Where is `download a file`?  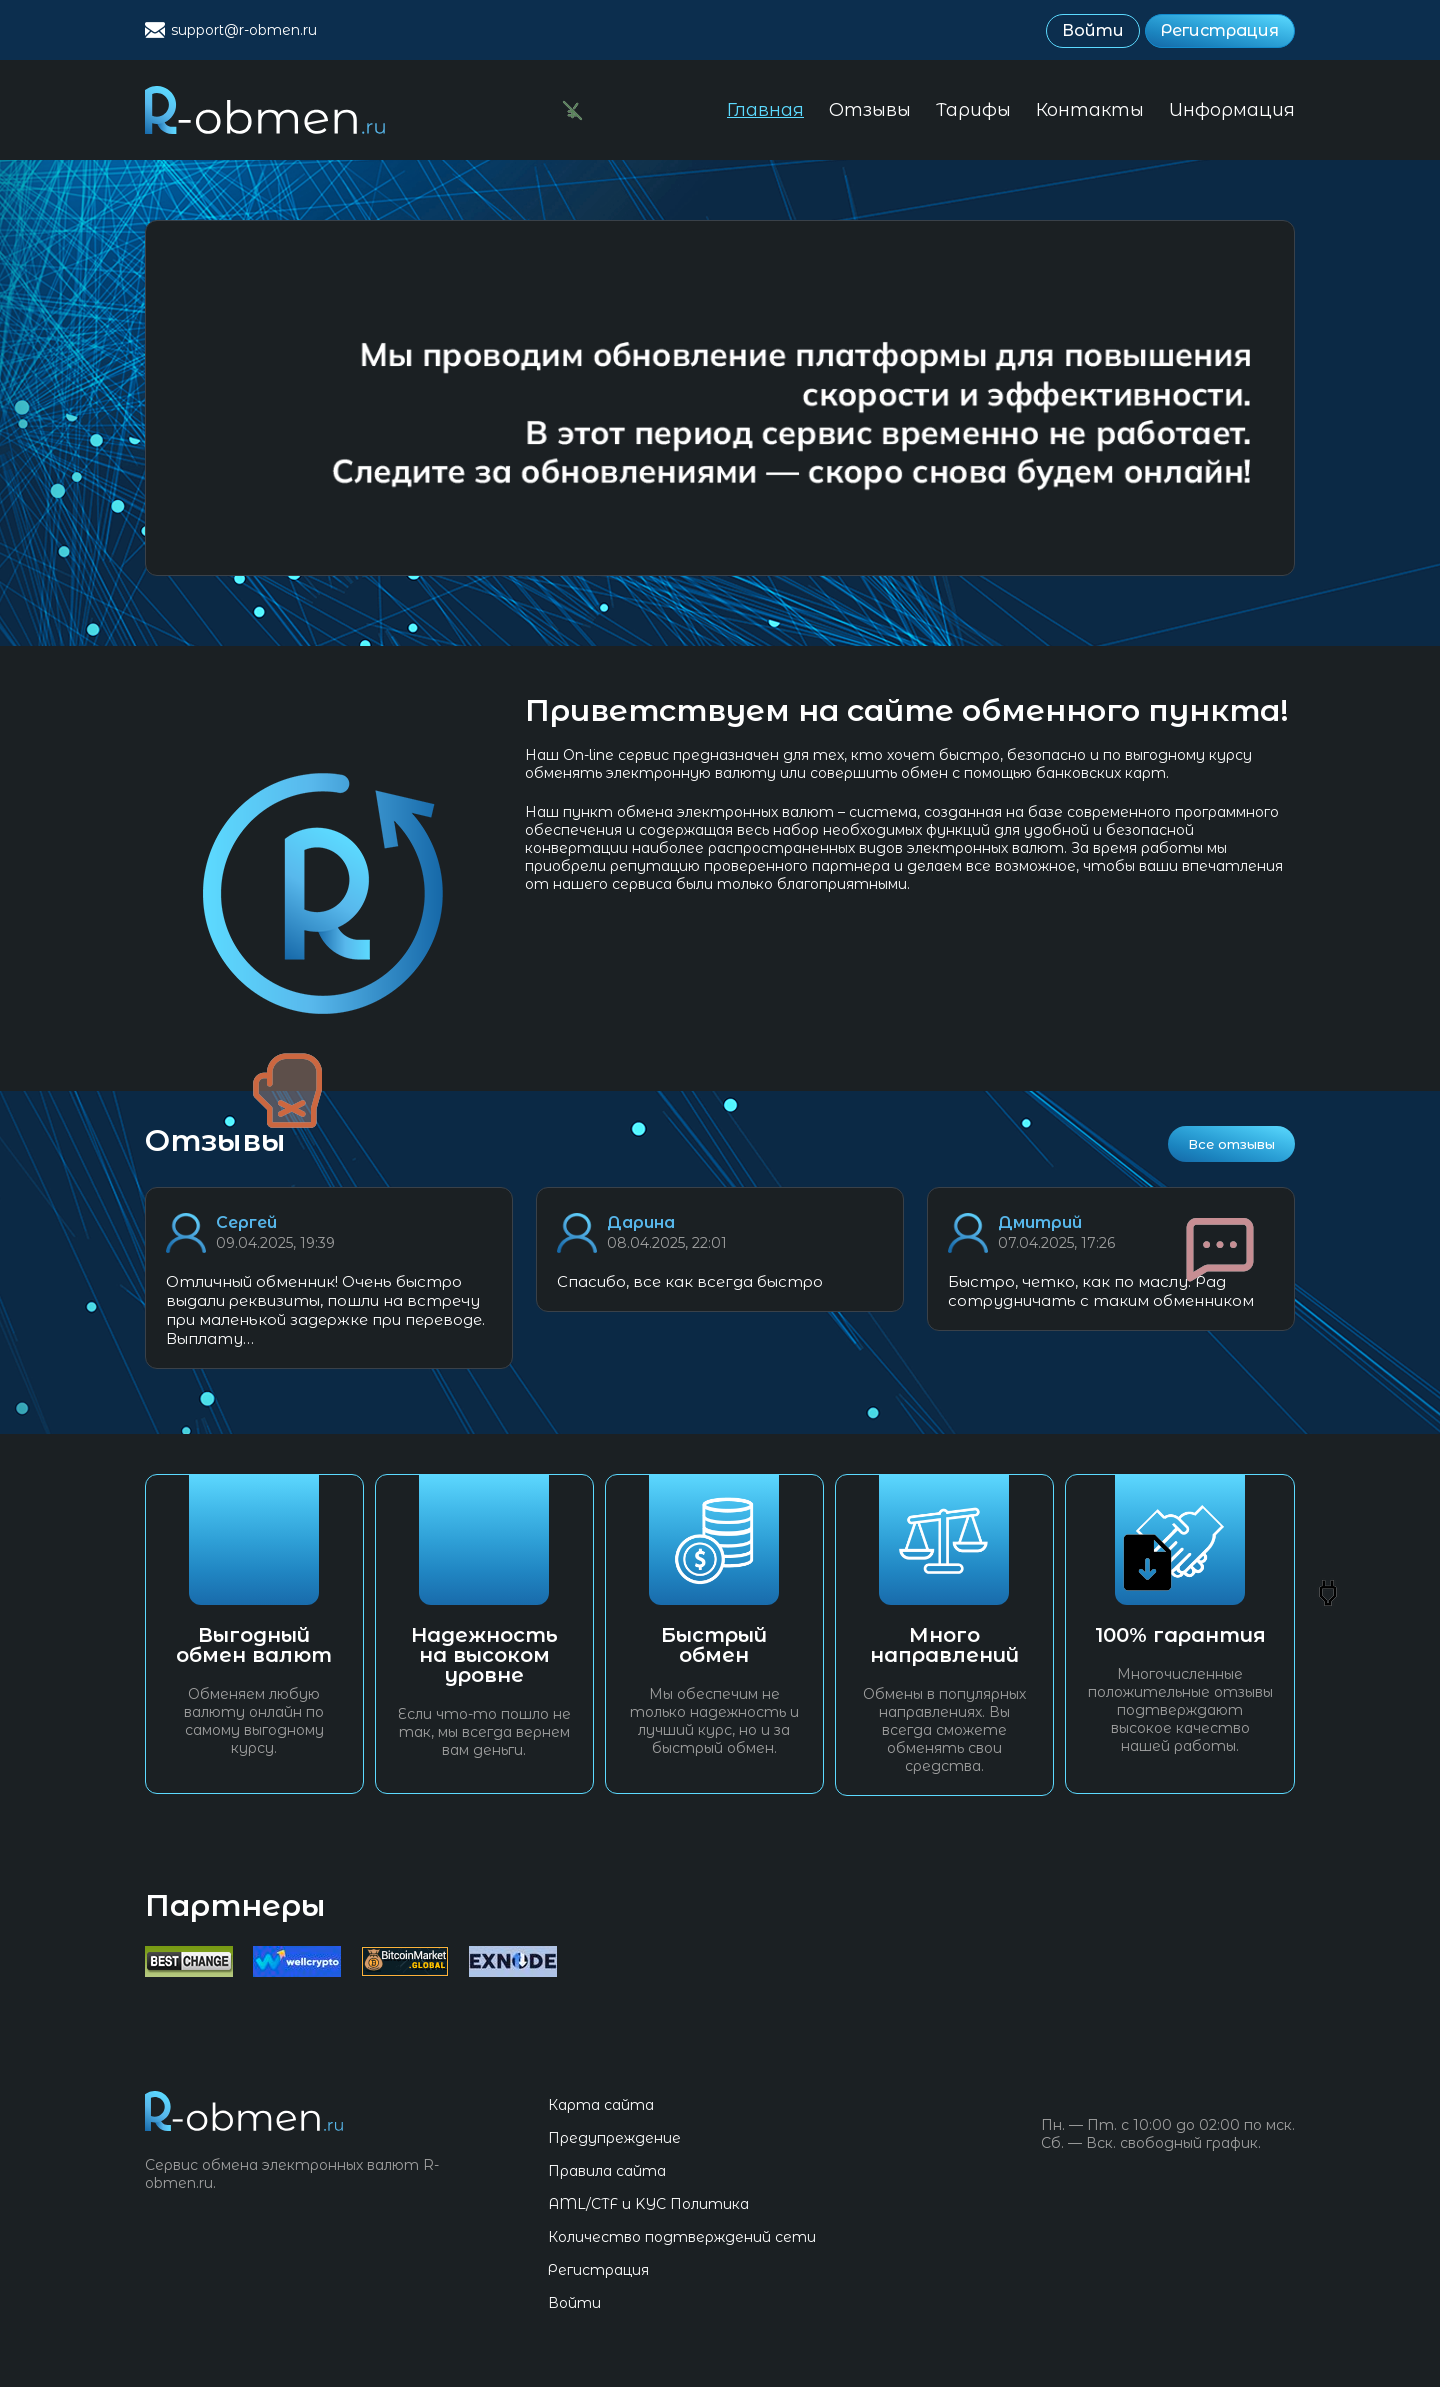 download a file is located at coordinates (1147, 1562).